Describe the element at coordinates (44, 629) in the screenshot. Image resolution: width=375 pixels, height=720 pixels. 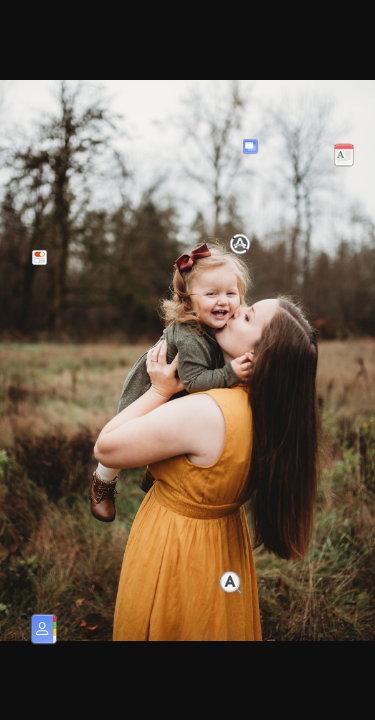
I see `open the contacts app` at that location.